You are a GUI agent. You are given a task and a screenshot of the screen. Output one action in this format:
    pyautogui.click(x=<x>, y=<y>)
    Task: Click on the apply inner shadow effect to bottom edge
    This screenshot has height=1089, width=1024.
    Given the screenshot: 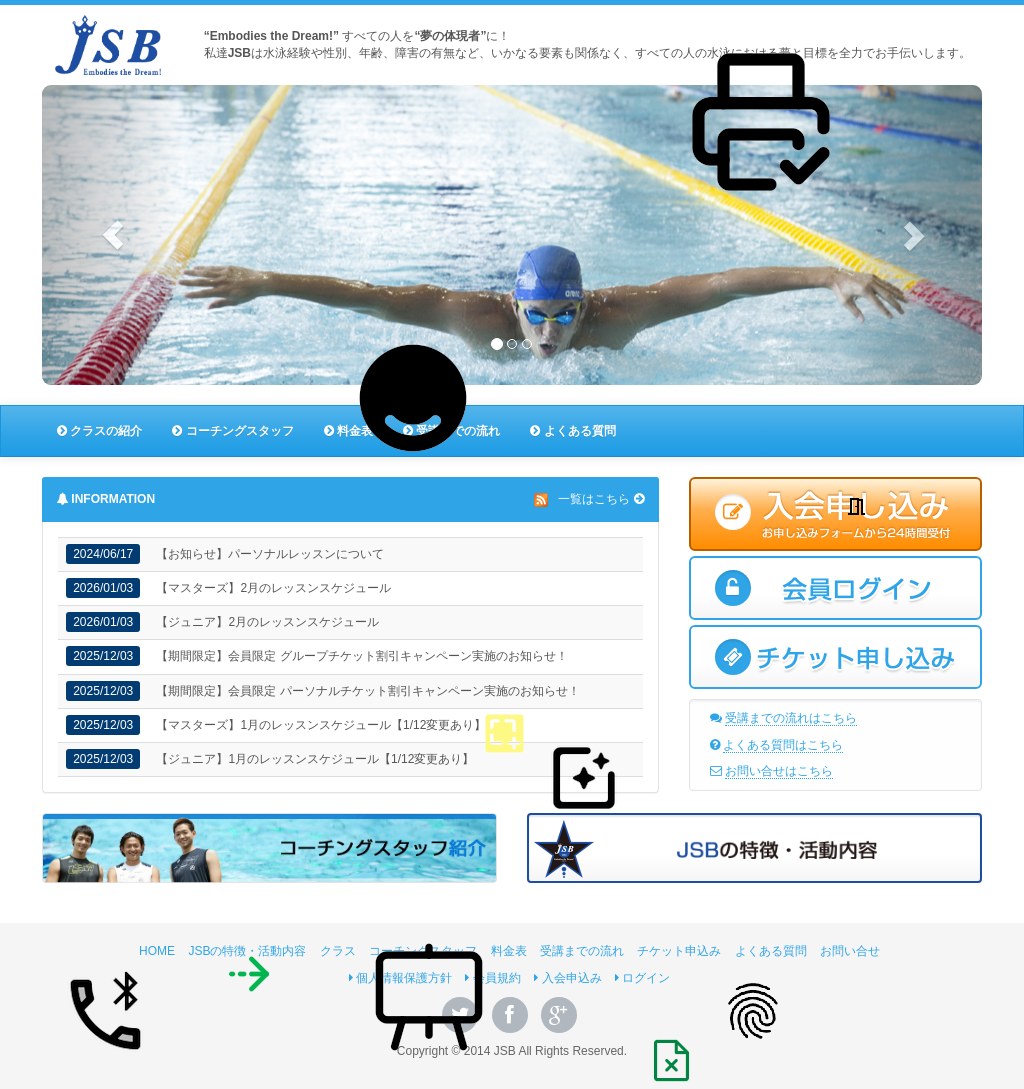 What is the action you would take?
    pyautogui.click(x=413, y=398)
    